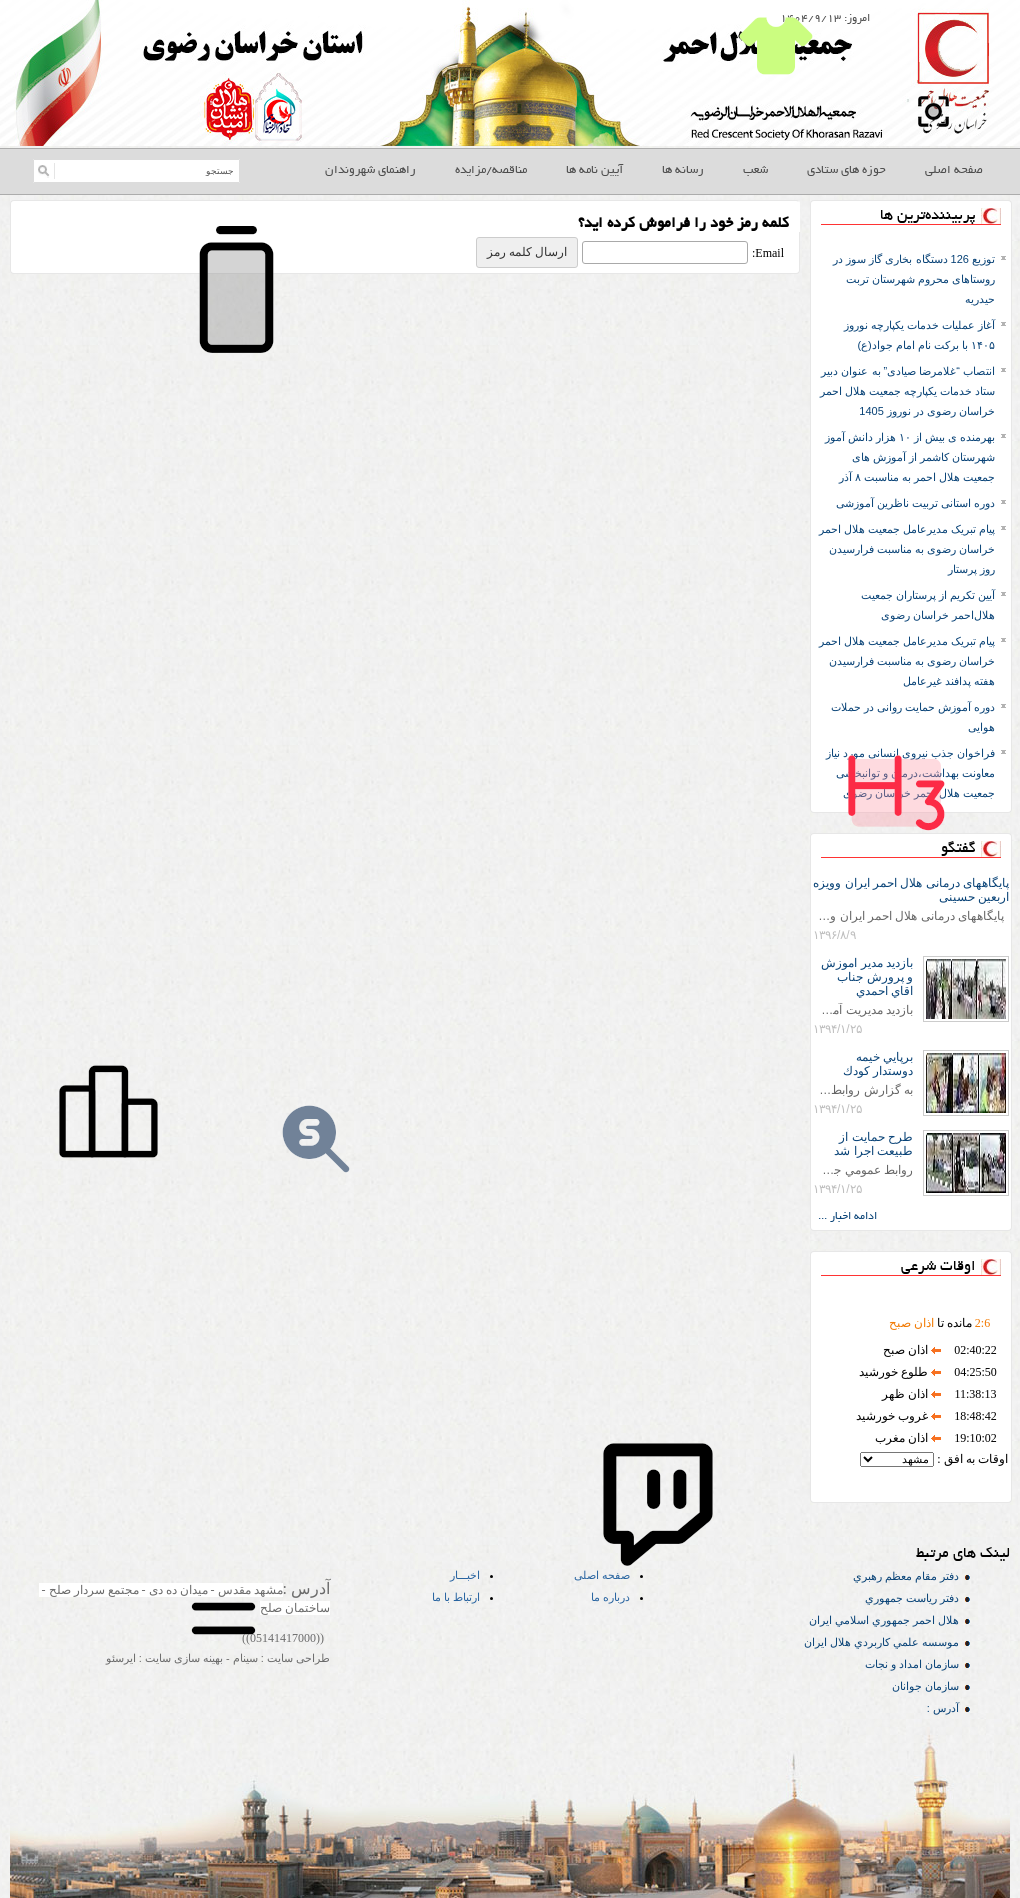  What do you see at coordinates (933, 111) in the screenshot?
I see `center focus point for camera or image capture` at bounding box center [933, 111].